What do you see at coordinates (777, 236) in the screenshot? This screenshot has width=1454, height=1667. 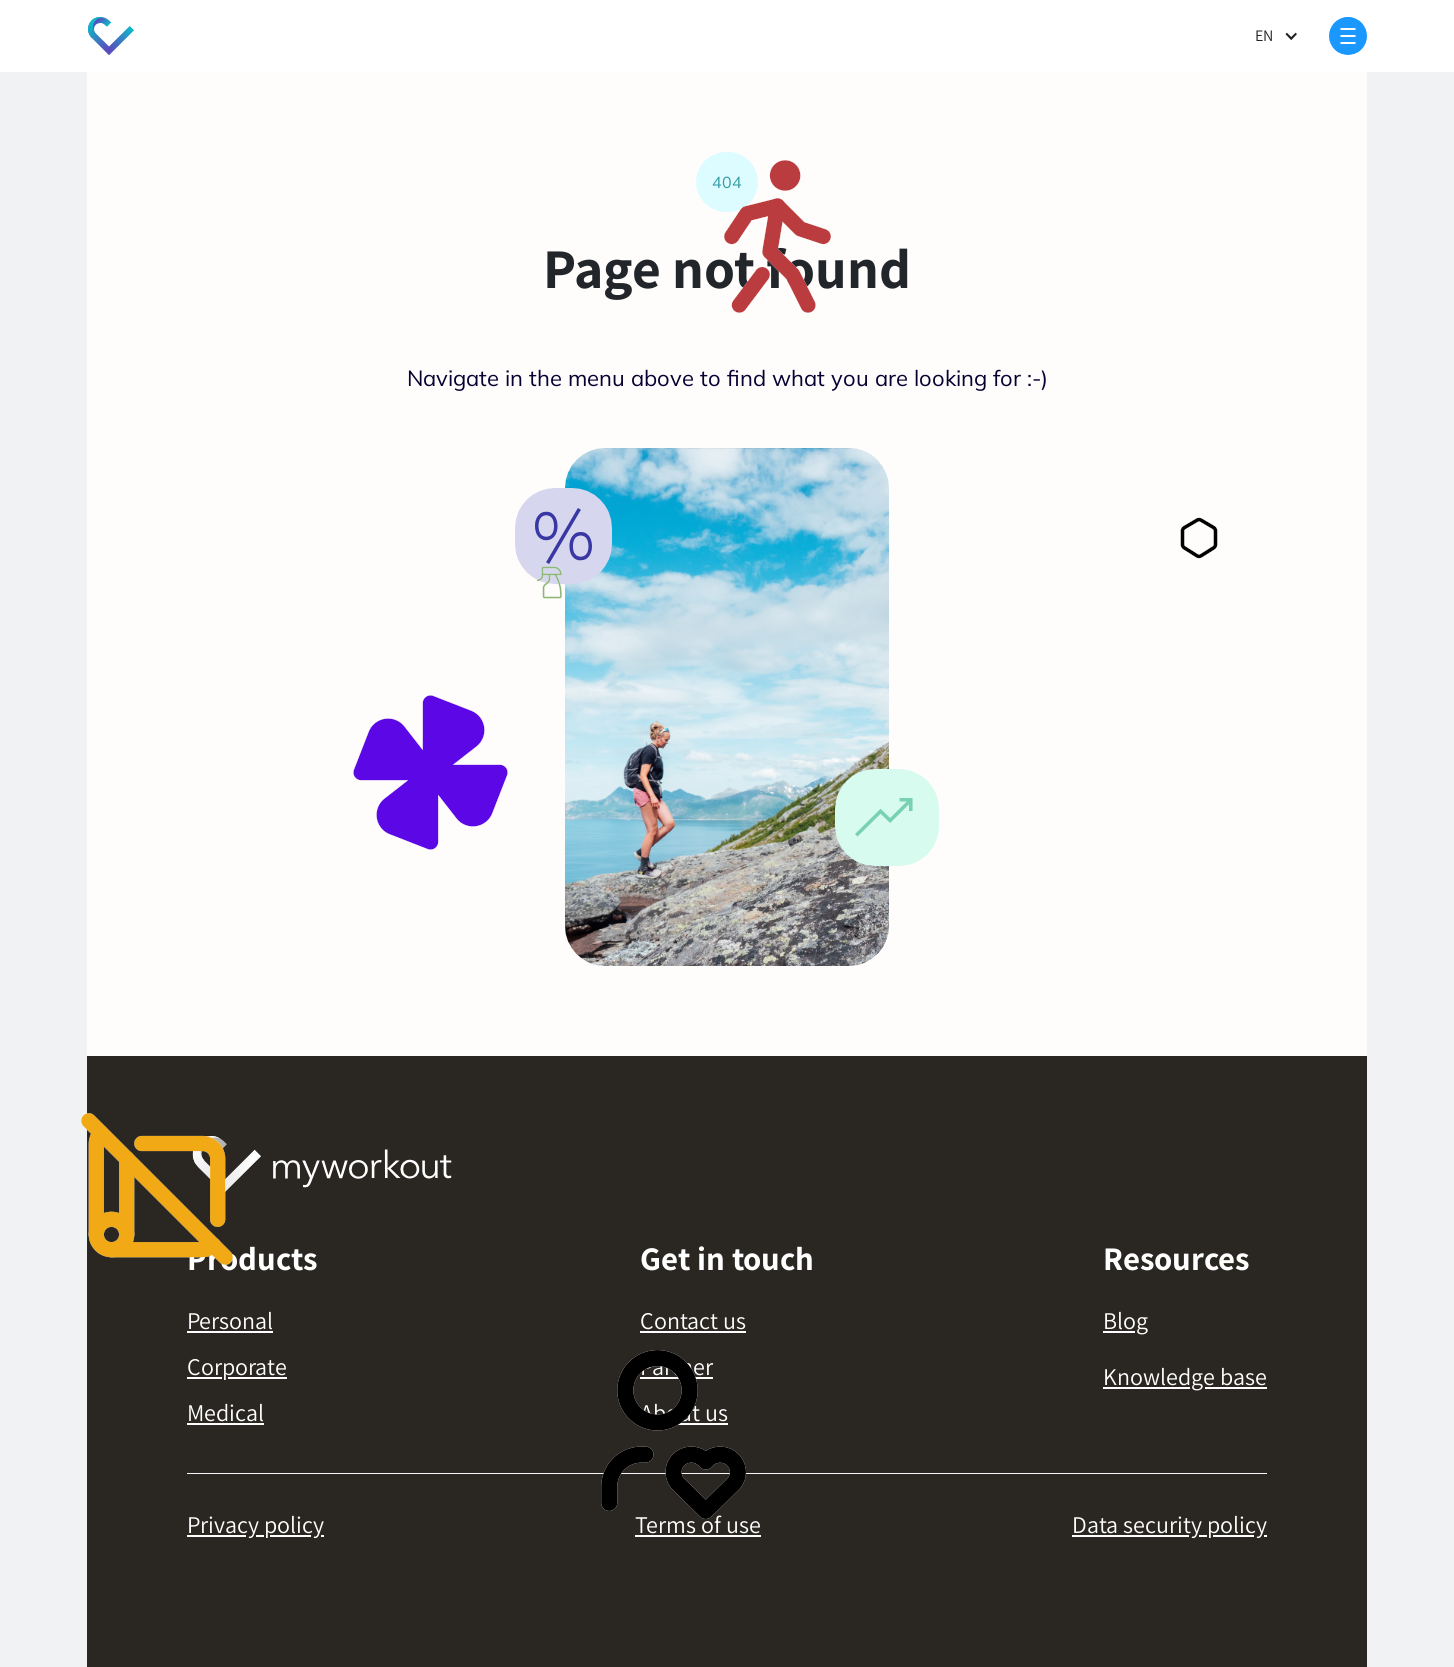 I see `select walking as your navigation mode` at bounding box center [777, 236].